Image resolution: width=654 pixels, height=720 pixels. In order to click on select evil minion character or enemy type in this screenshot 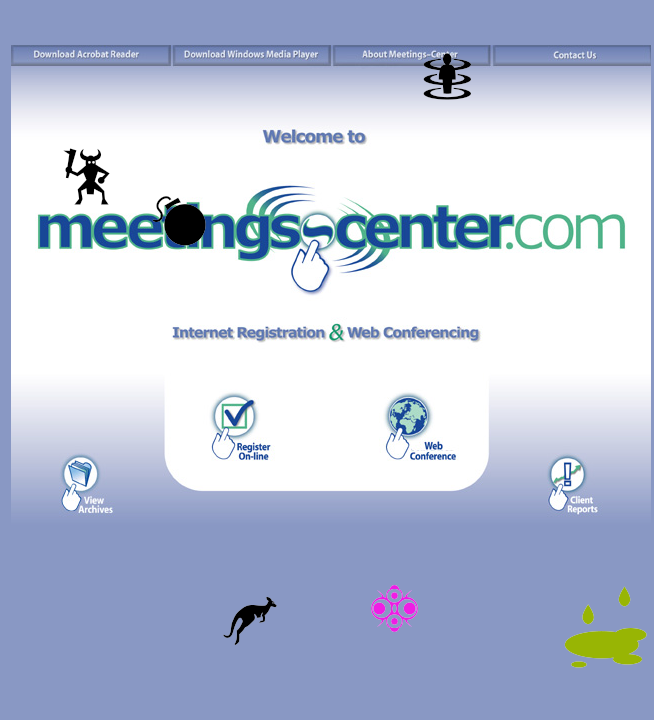, I will do `click(86, 176)`.